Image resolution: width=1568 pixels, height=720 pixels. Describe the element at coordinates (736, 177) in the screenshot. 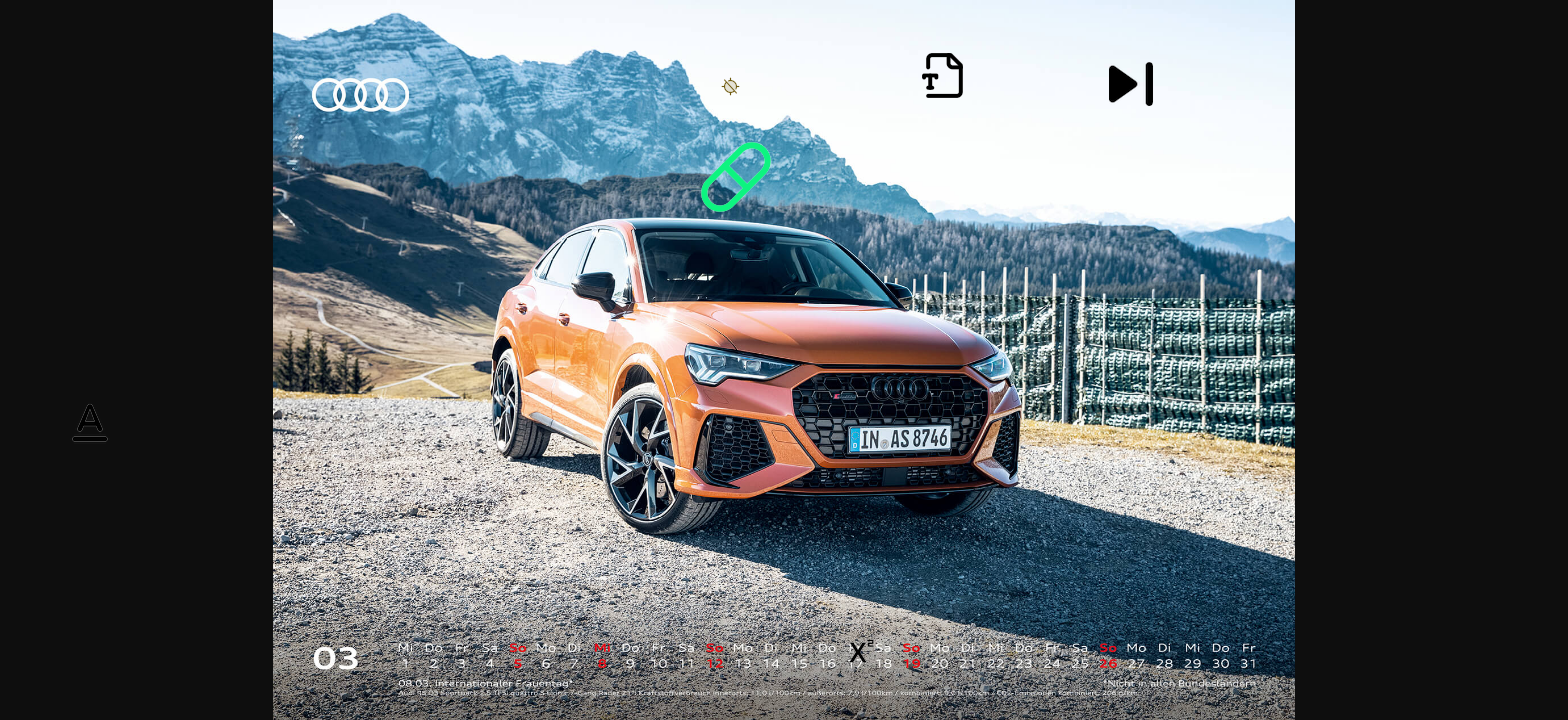

I see `access medication reminders or prescriptions` at that location.